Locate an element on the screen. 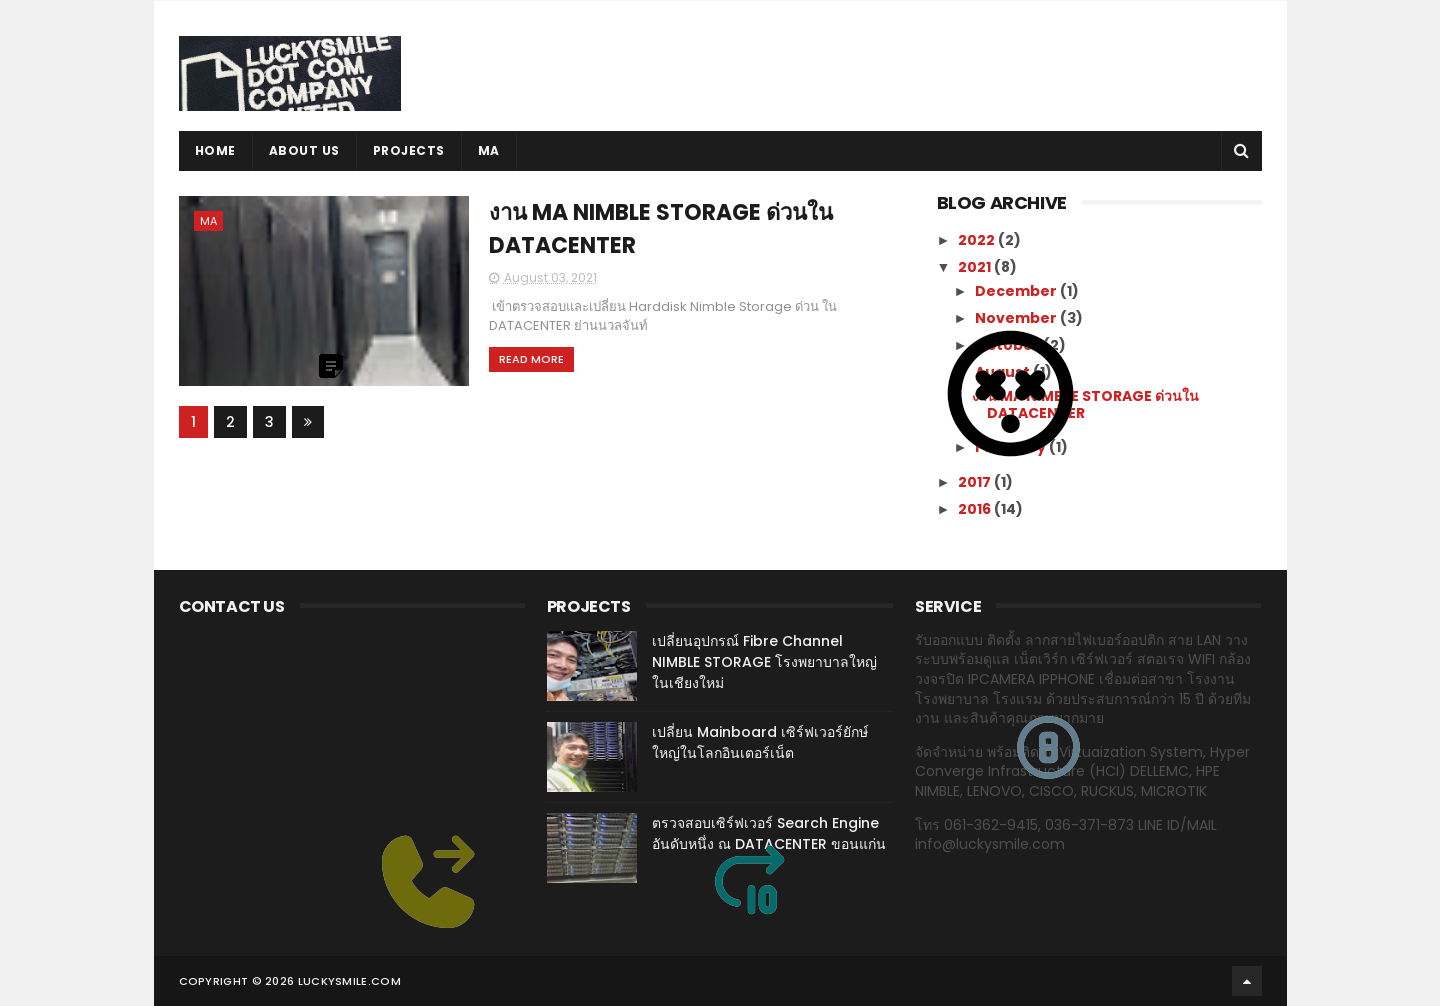 This screenshot has width=1440, height=1006. indicates step 8 in a multi-step process is located at coordinates (1048, 747).